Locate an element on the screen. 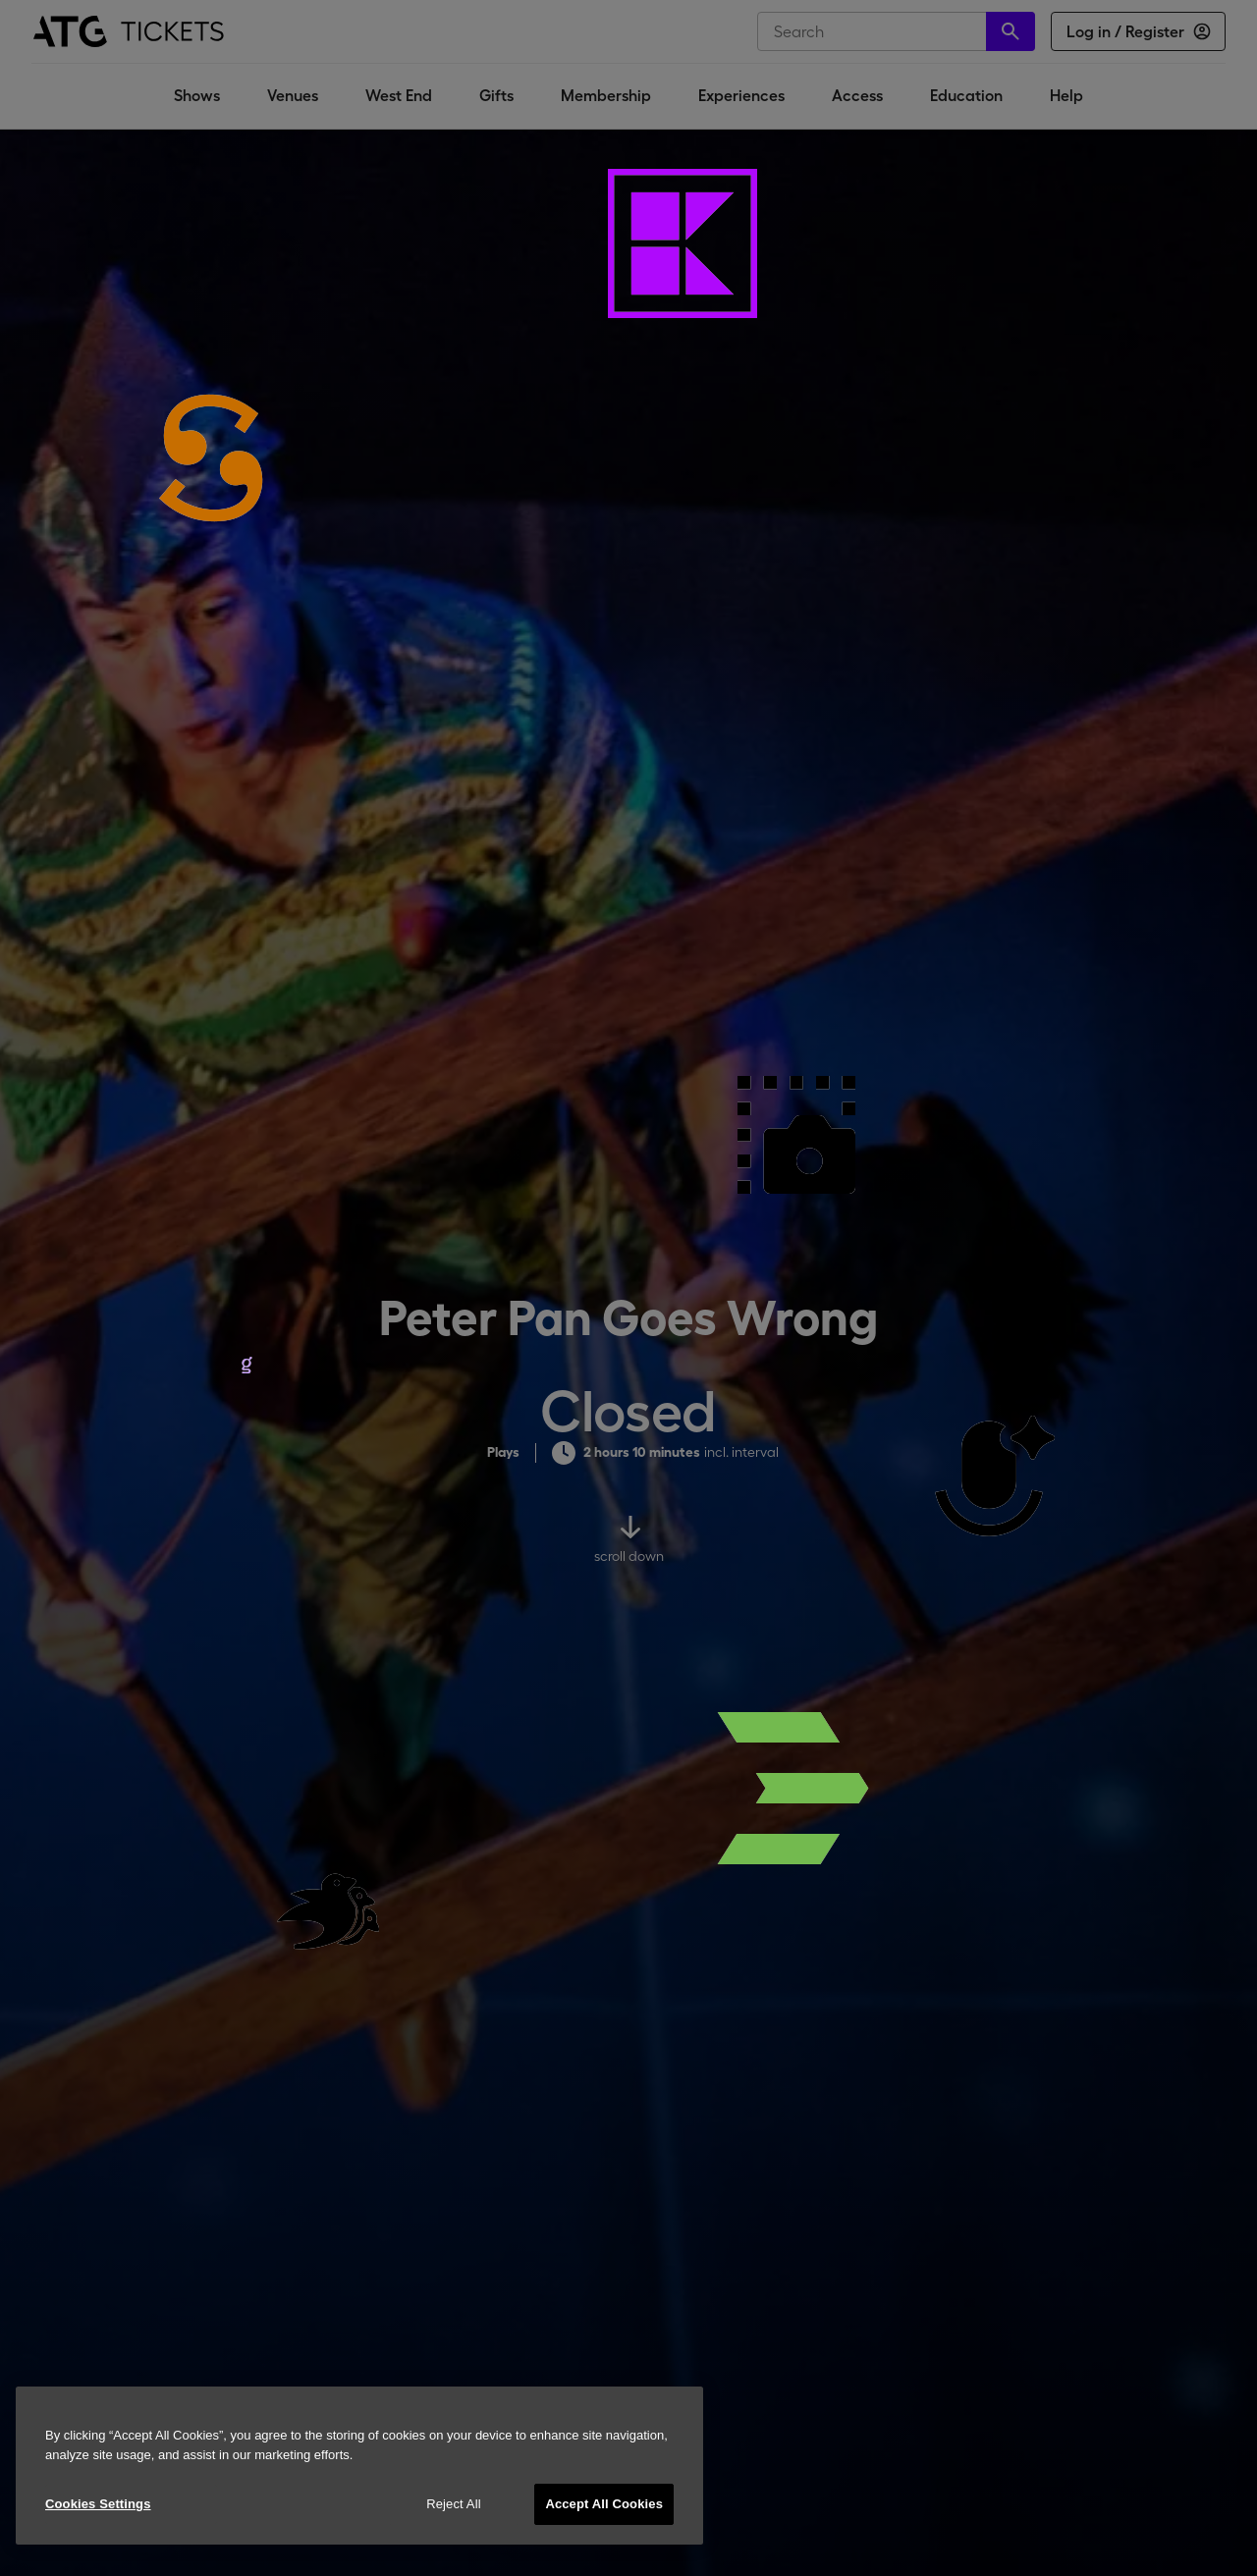  open Scribd app is located at coordinates (210, 457).